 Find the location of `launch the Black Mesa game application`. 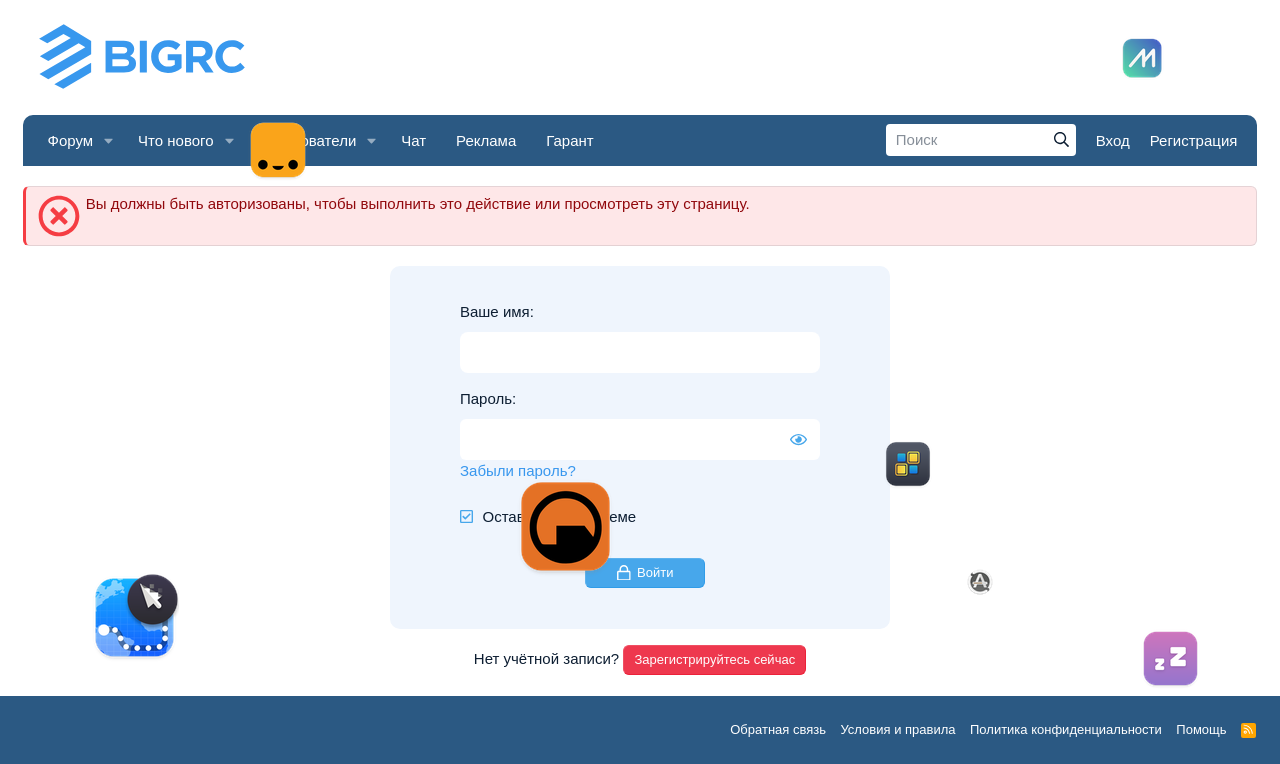

launch the Black Mesa game application is located at coordinates (565, 526).